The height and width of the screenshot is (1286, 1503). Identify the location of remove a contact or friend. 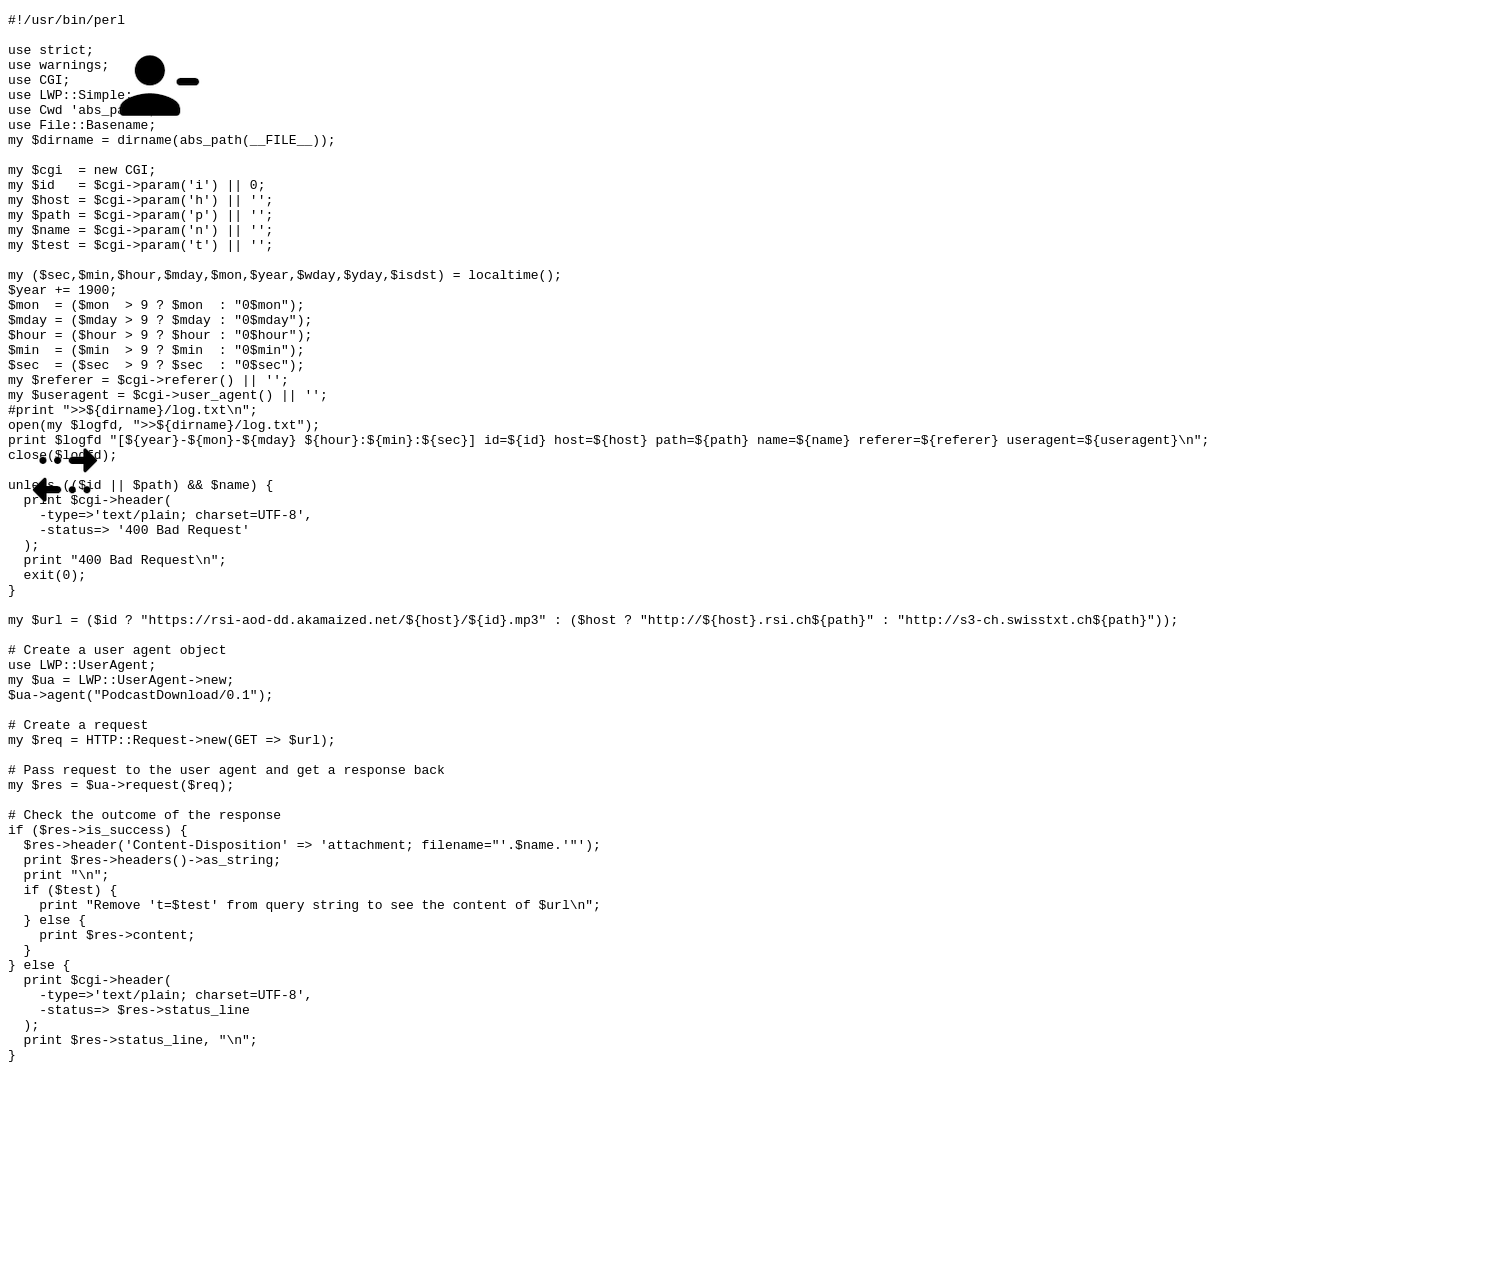
(157, 85).